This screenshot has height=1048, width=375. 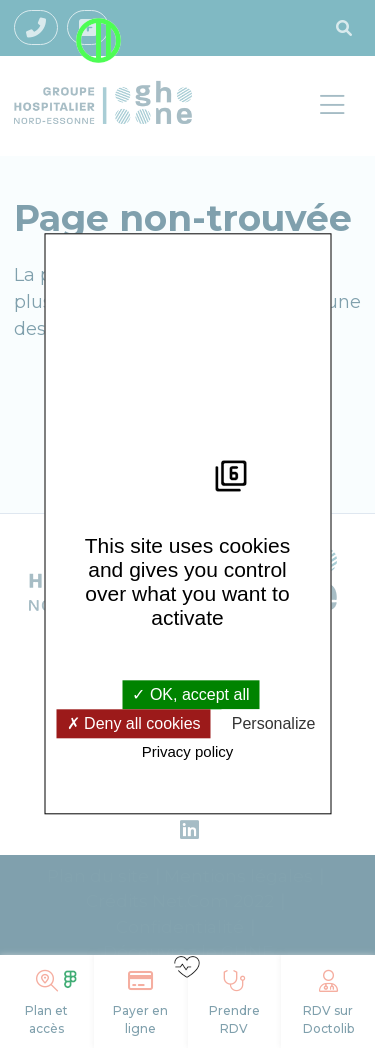 I want to click on view health or fitness metrics, so click(x=187, y=966).